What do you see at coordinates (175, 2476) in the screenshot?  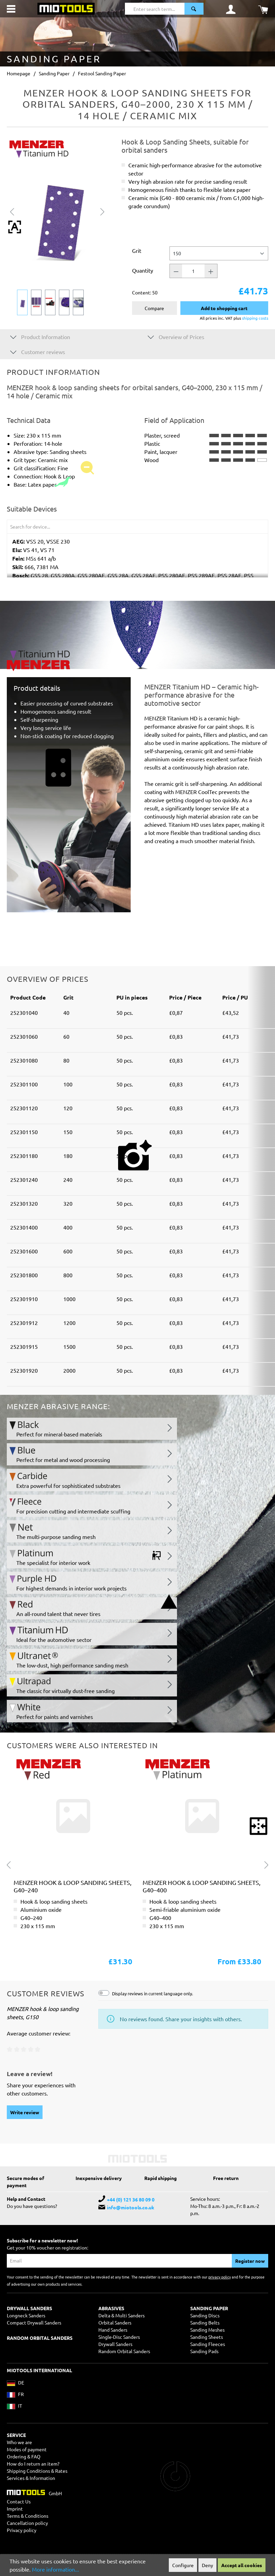 I see `play or browse music library` at bounding box center [175, 2476].